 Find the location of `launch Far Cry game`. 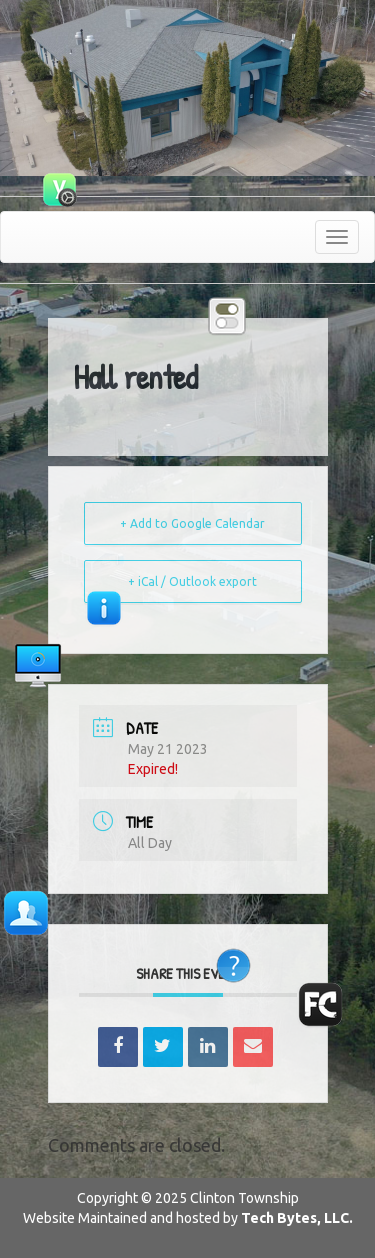

launch Far Cry game is located at coordinates (320, 1004).